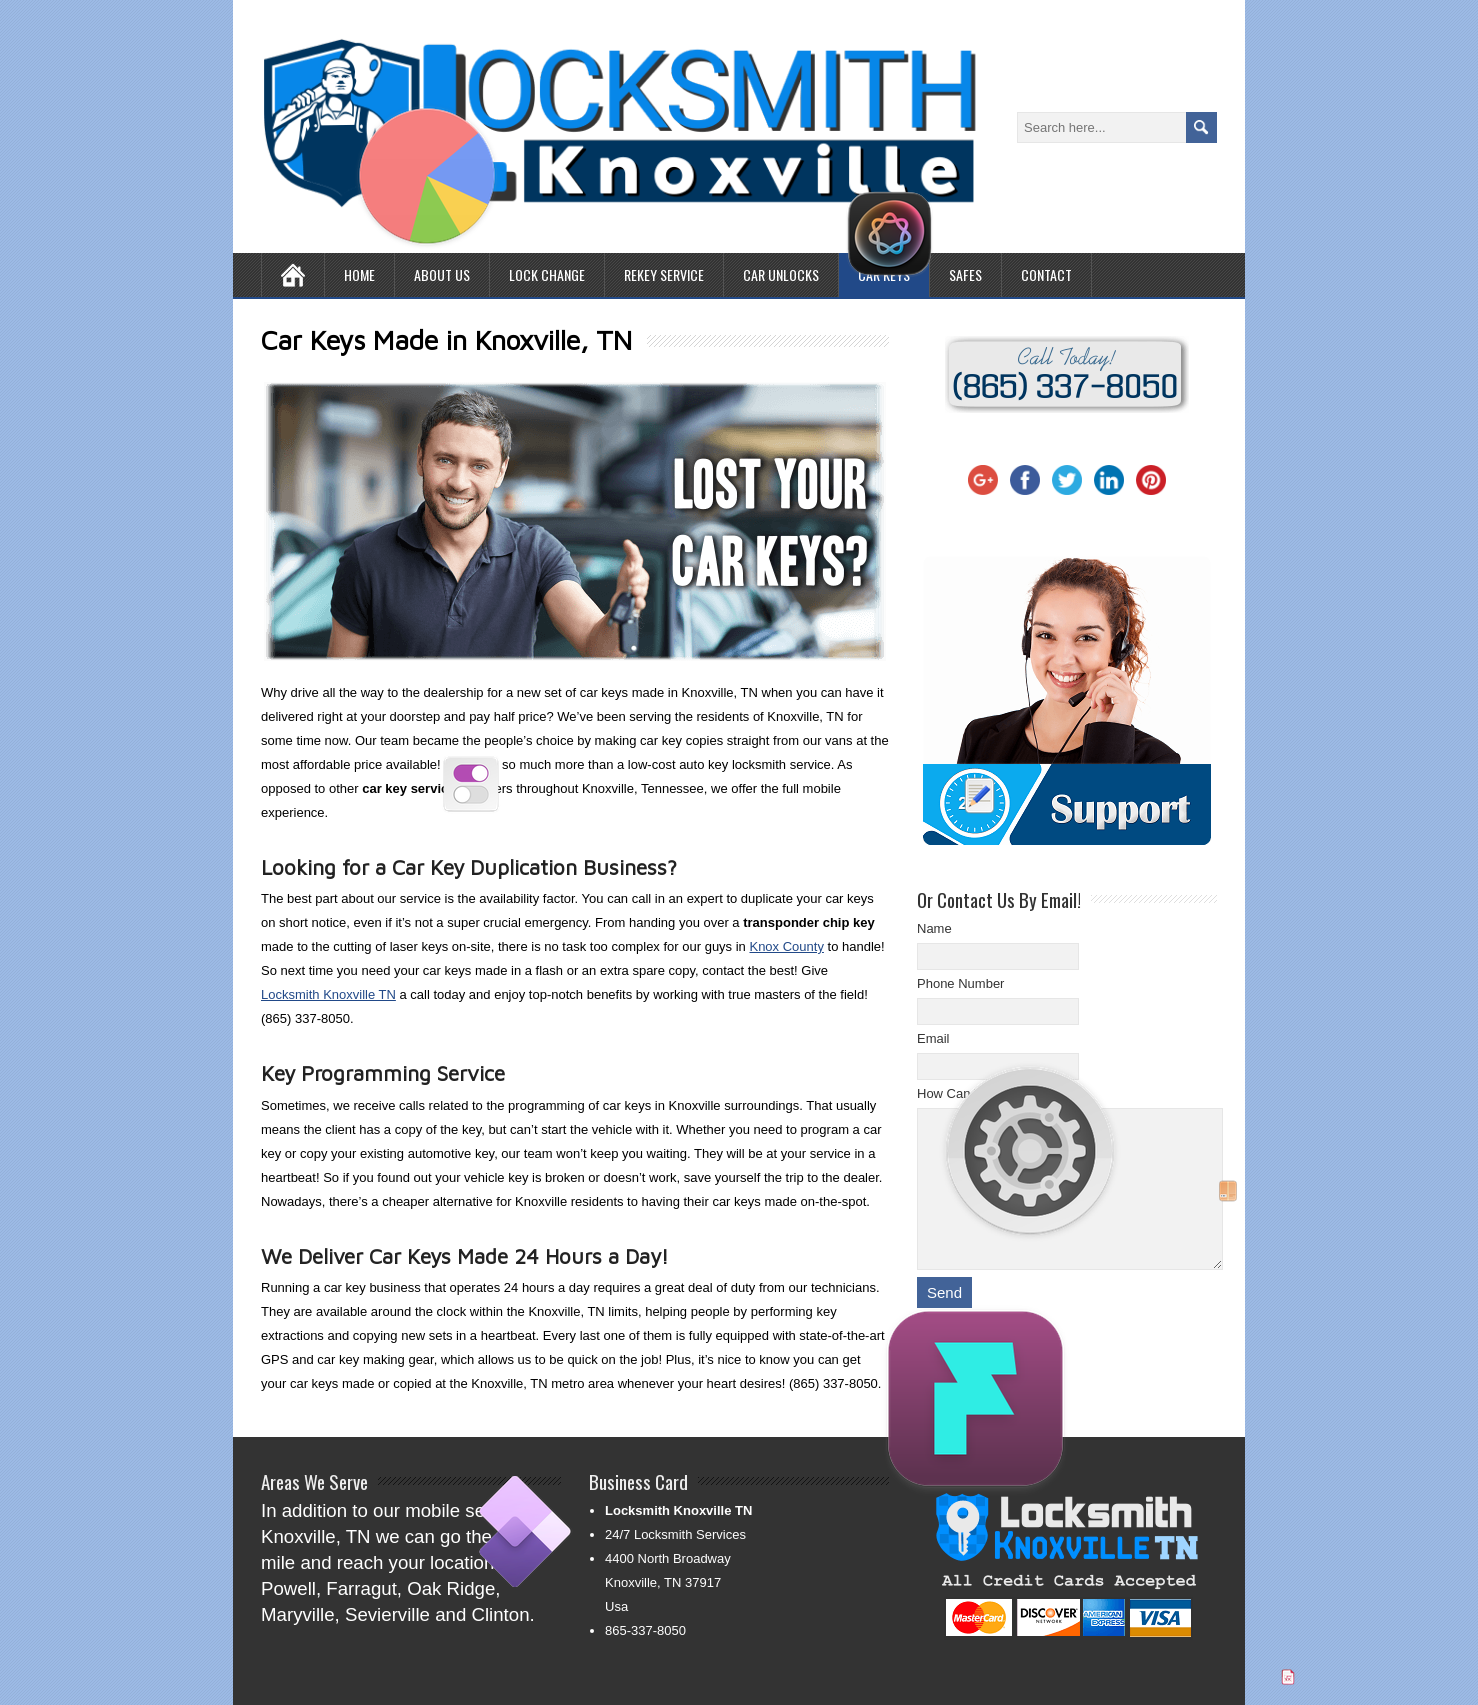 This screenshot has height=1705, width=1478. I want to click on libreoffice math formula template file, so click(1288, 1677).